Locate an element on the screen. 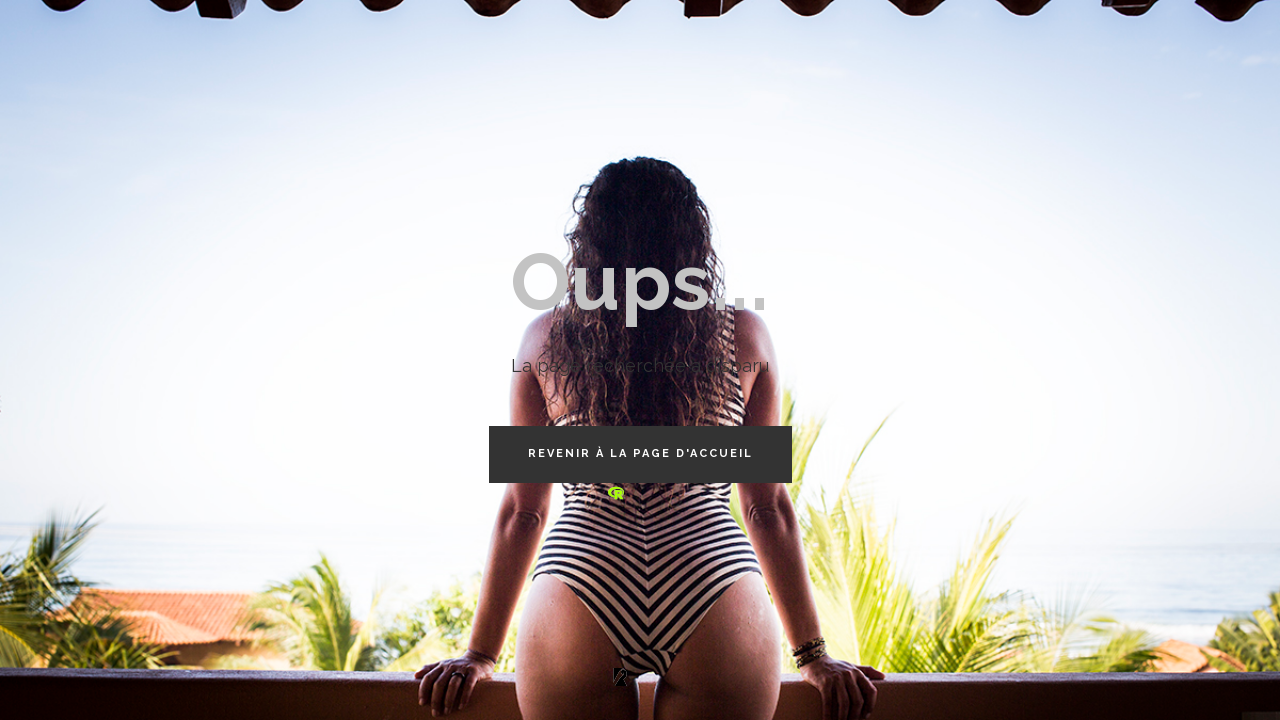 The height and width of the screenshot is (720, 1280). R programming language logo is located at coordinates (616, 493).